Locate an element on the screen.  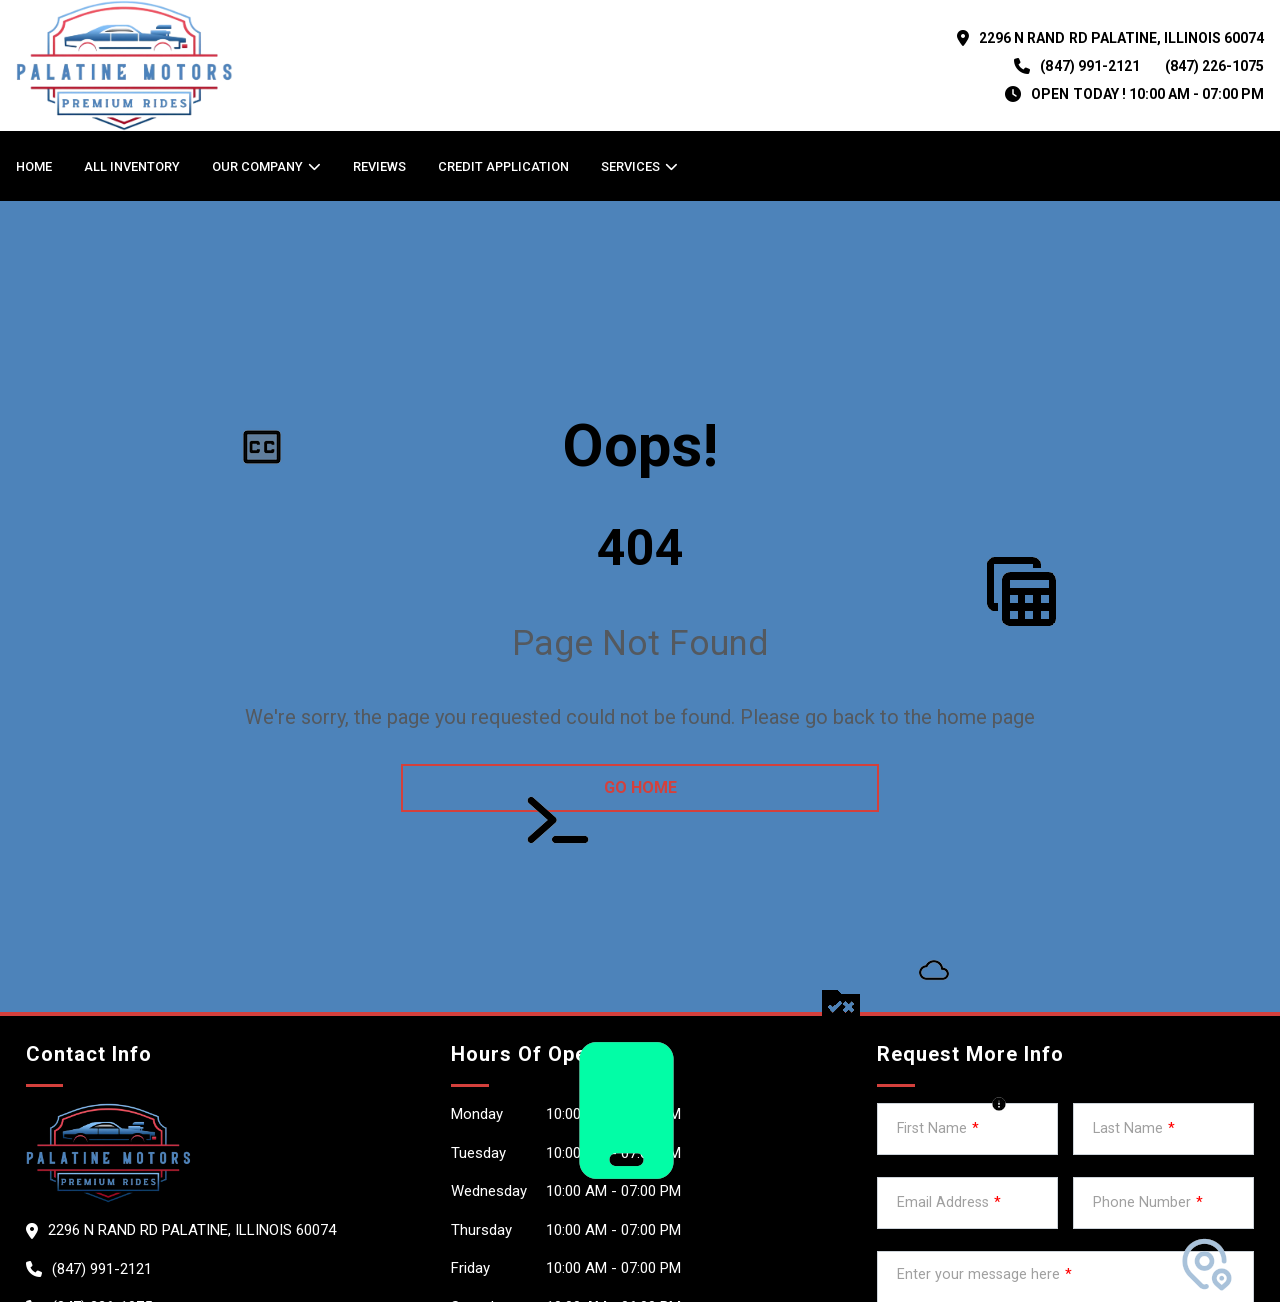
open the command line terminal is located at coordinates (558, 820).